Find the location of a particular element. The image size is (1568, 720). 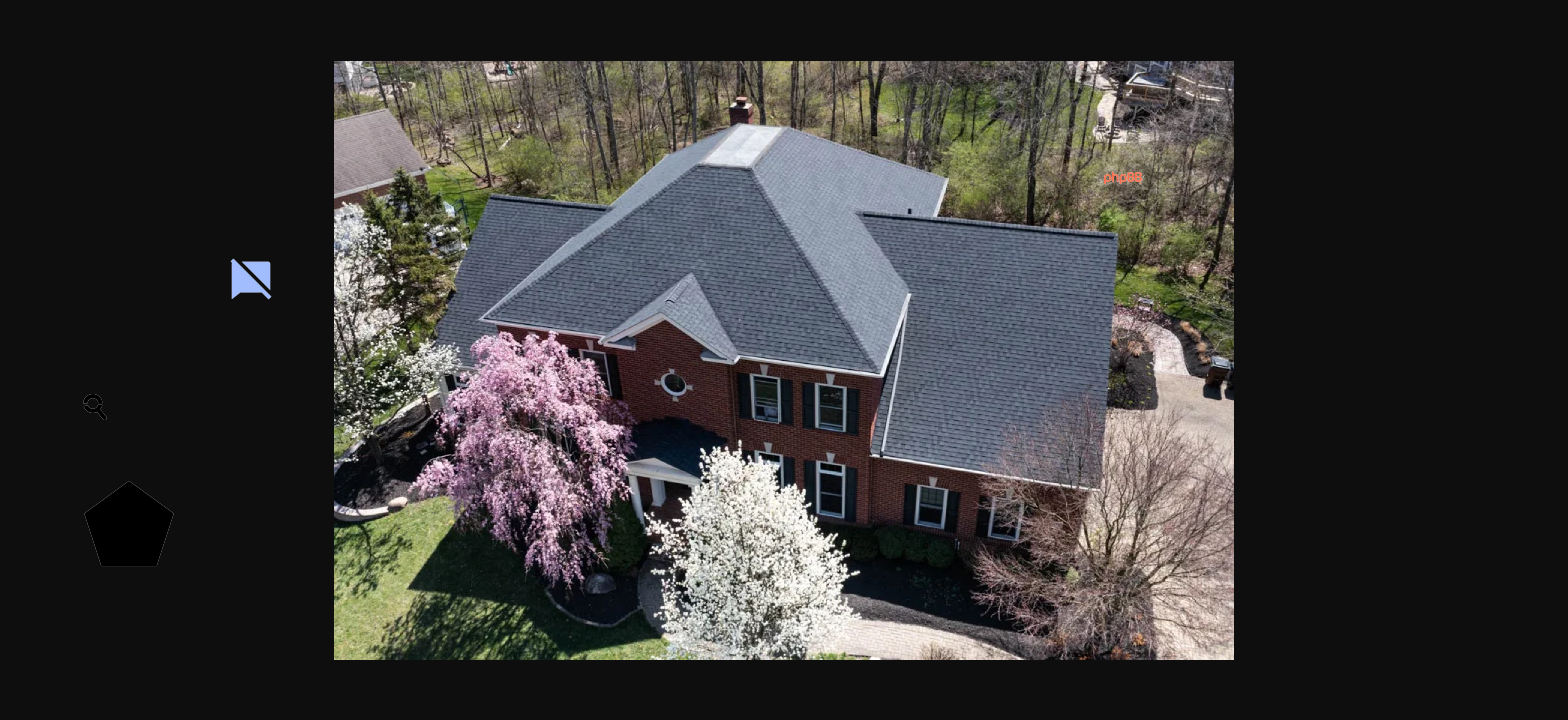

pentagon shape tool for design applications is located at coordinates (129, 528).